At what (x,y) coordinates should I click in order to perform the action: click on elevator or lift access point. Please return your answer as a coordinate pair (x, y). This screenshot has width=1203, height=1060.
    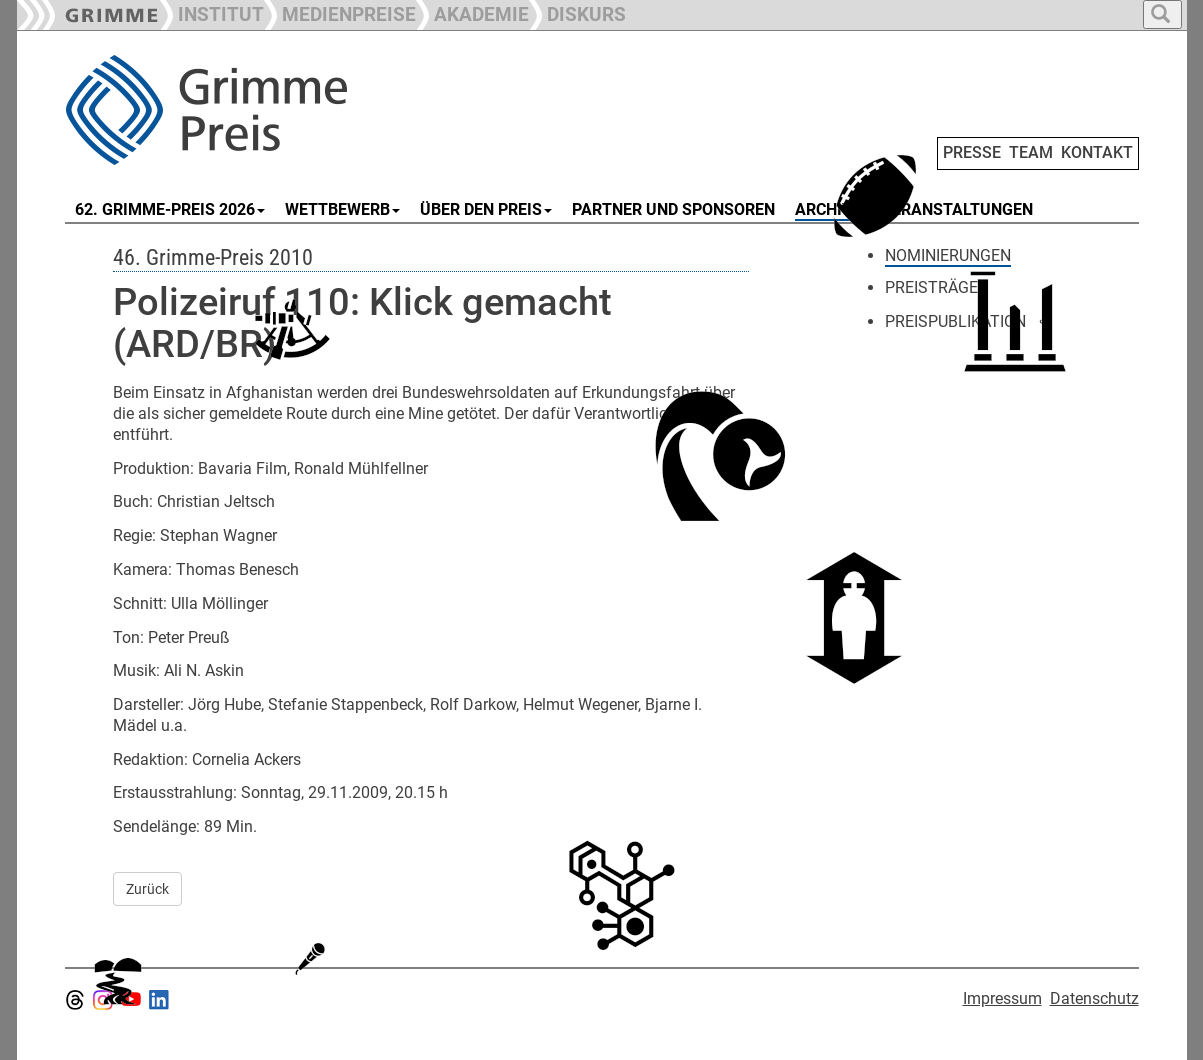
    Looking at the image, I should click on (853, 616).